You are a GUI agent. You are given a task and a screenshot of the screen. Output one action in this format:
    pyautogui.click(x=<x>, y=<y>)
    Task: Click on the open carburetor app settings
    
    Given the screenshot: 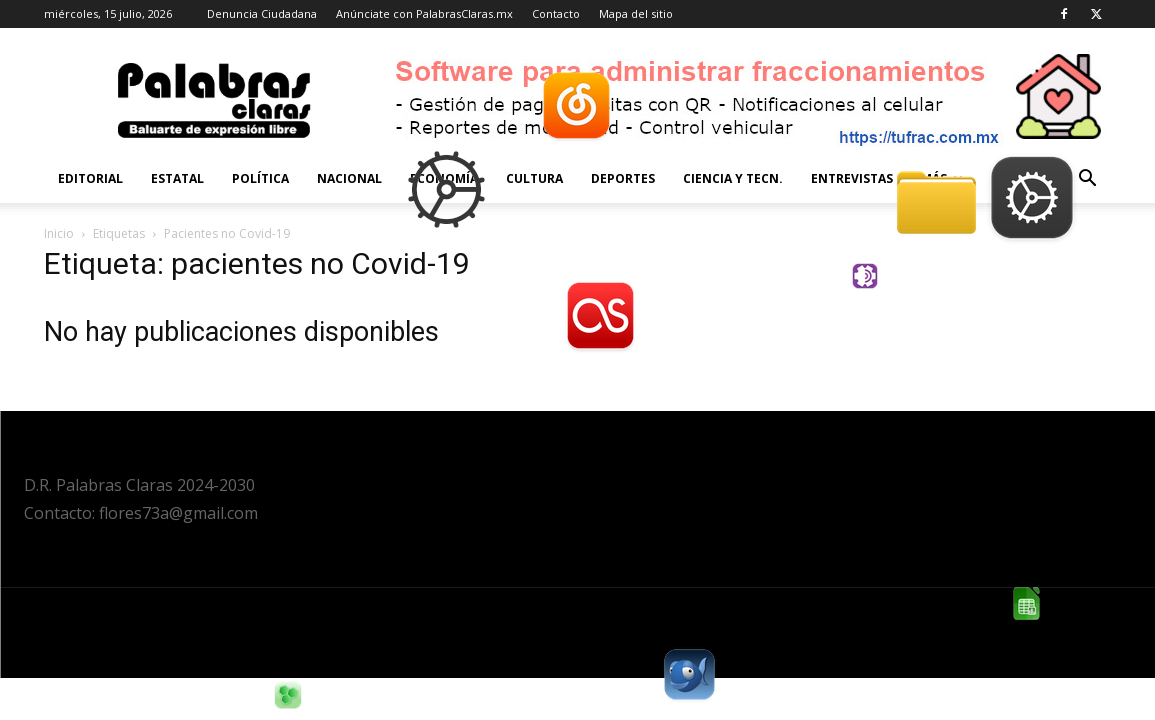 What is the action you would take?
    pyautogui.click(x=865, y=276)
    